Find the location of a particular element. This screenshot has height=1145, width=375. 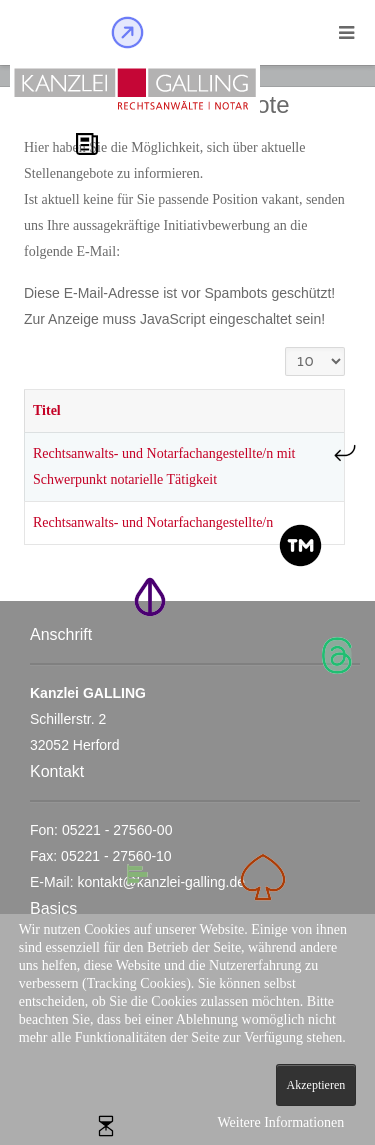

view horizontal bar chart data is located at coordinates (136, 874).